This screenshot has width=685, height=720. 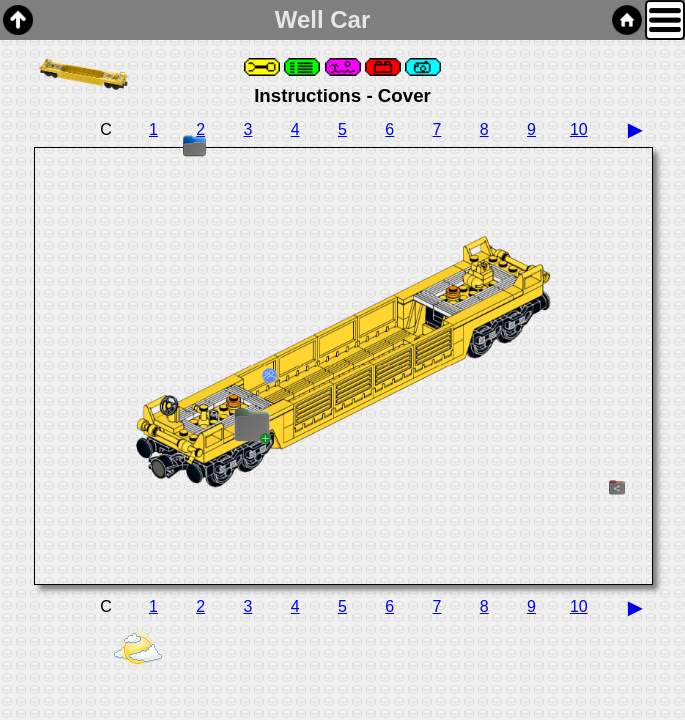 What do you see at coordinates (194, 145) in the screenshot?
I see `indicates an open or expanded folder` at bounding box center [194, 145].